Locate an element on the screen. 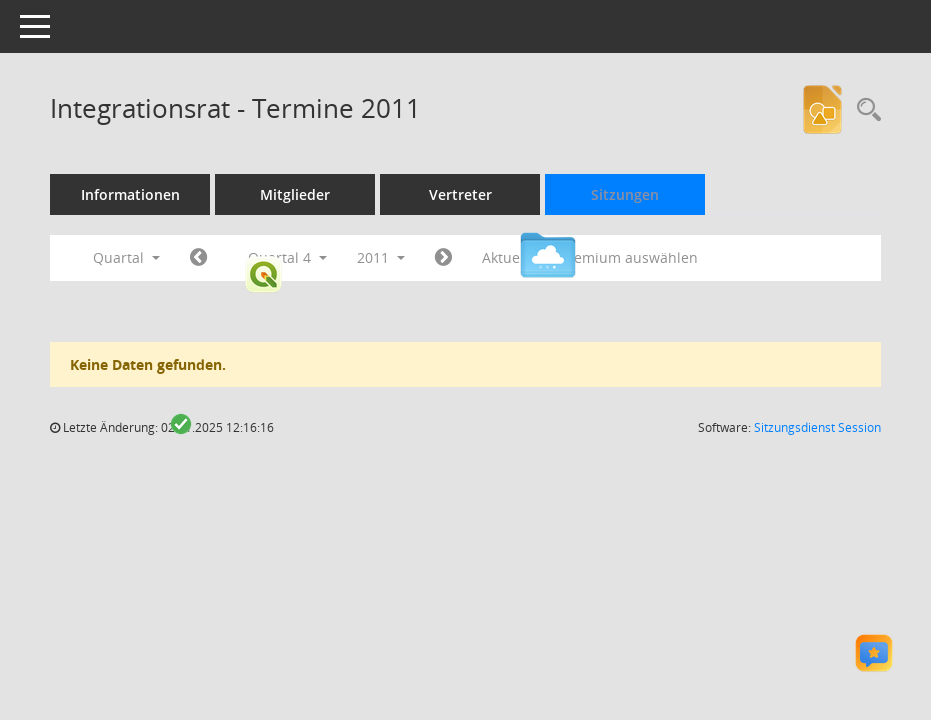 Image resolution: width=931 pixels, height=720 pixels. open flare messaging app is located at coordinates (874, 653).